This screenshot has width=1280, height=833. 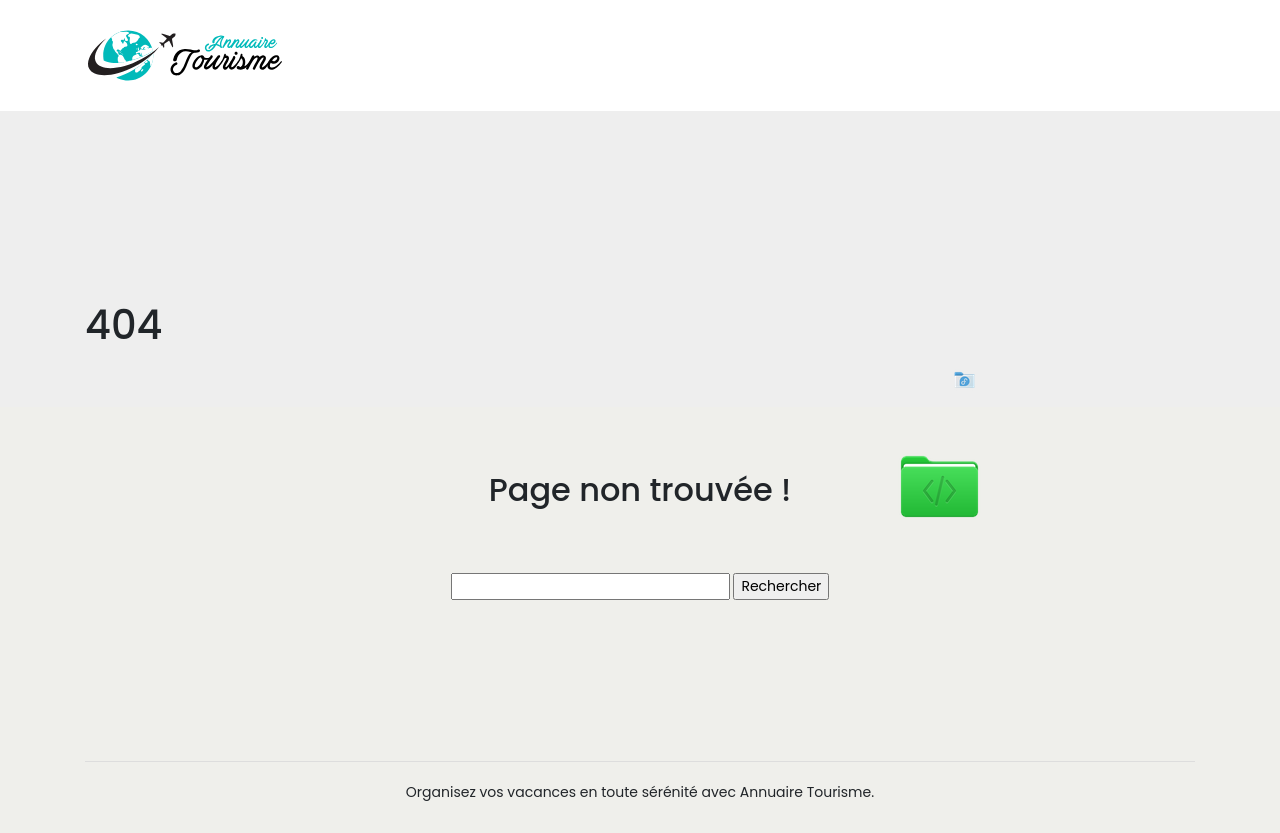 What do you see at coordinates (939, 486) in the screenshot?
I see `open your code projects folder` at bounding box center [939, 486].